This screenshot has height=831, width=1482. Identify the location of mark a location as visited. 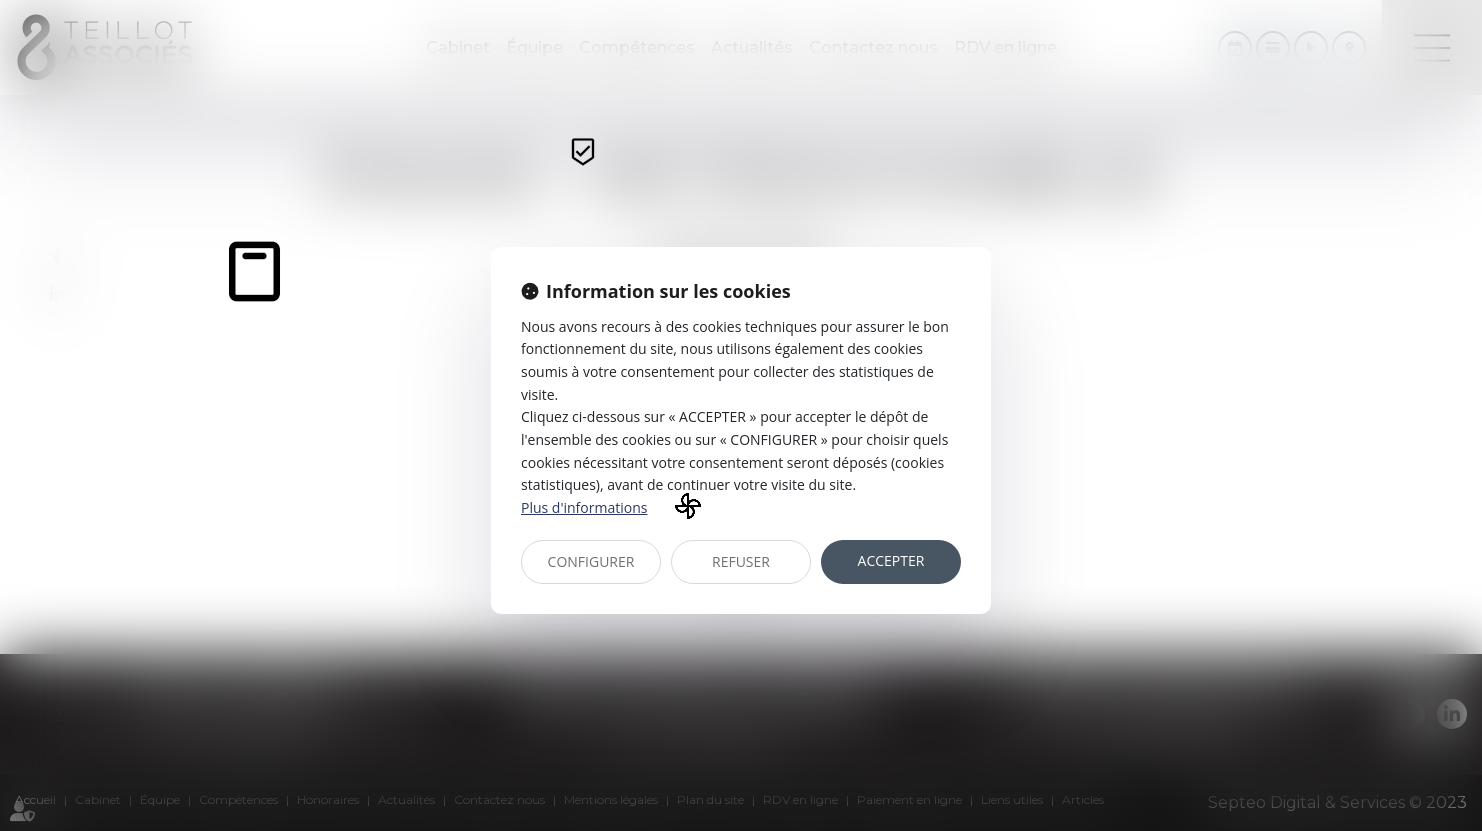
(583, 152).